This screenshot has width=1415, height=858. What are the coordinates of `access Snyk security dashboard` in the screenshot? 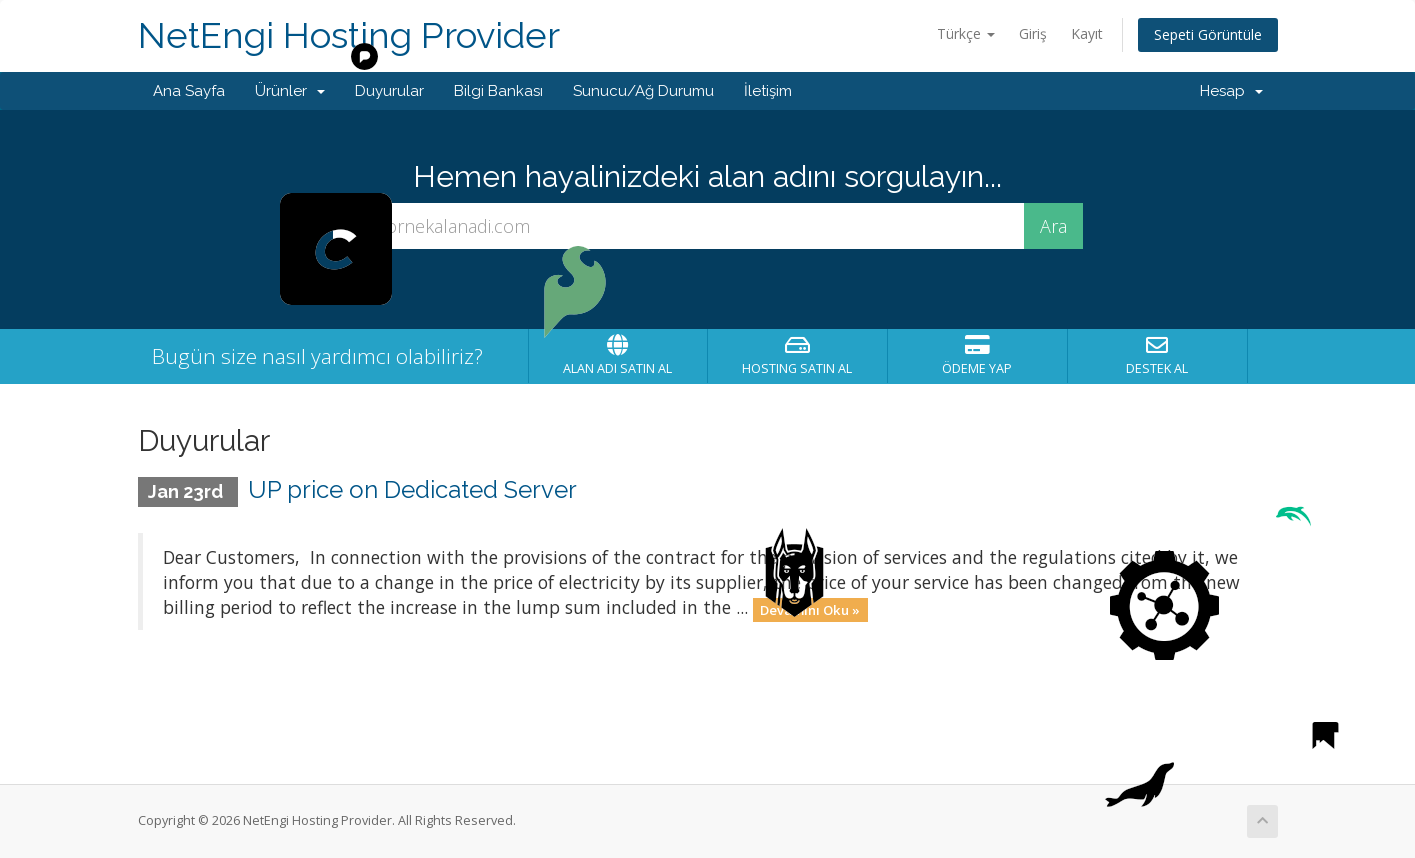 It's located at (794, 572).